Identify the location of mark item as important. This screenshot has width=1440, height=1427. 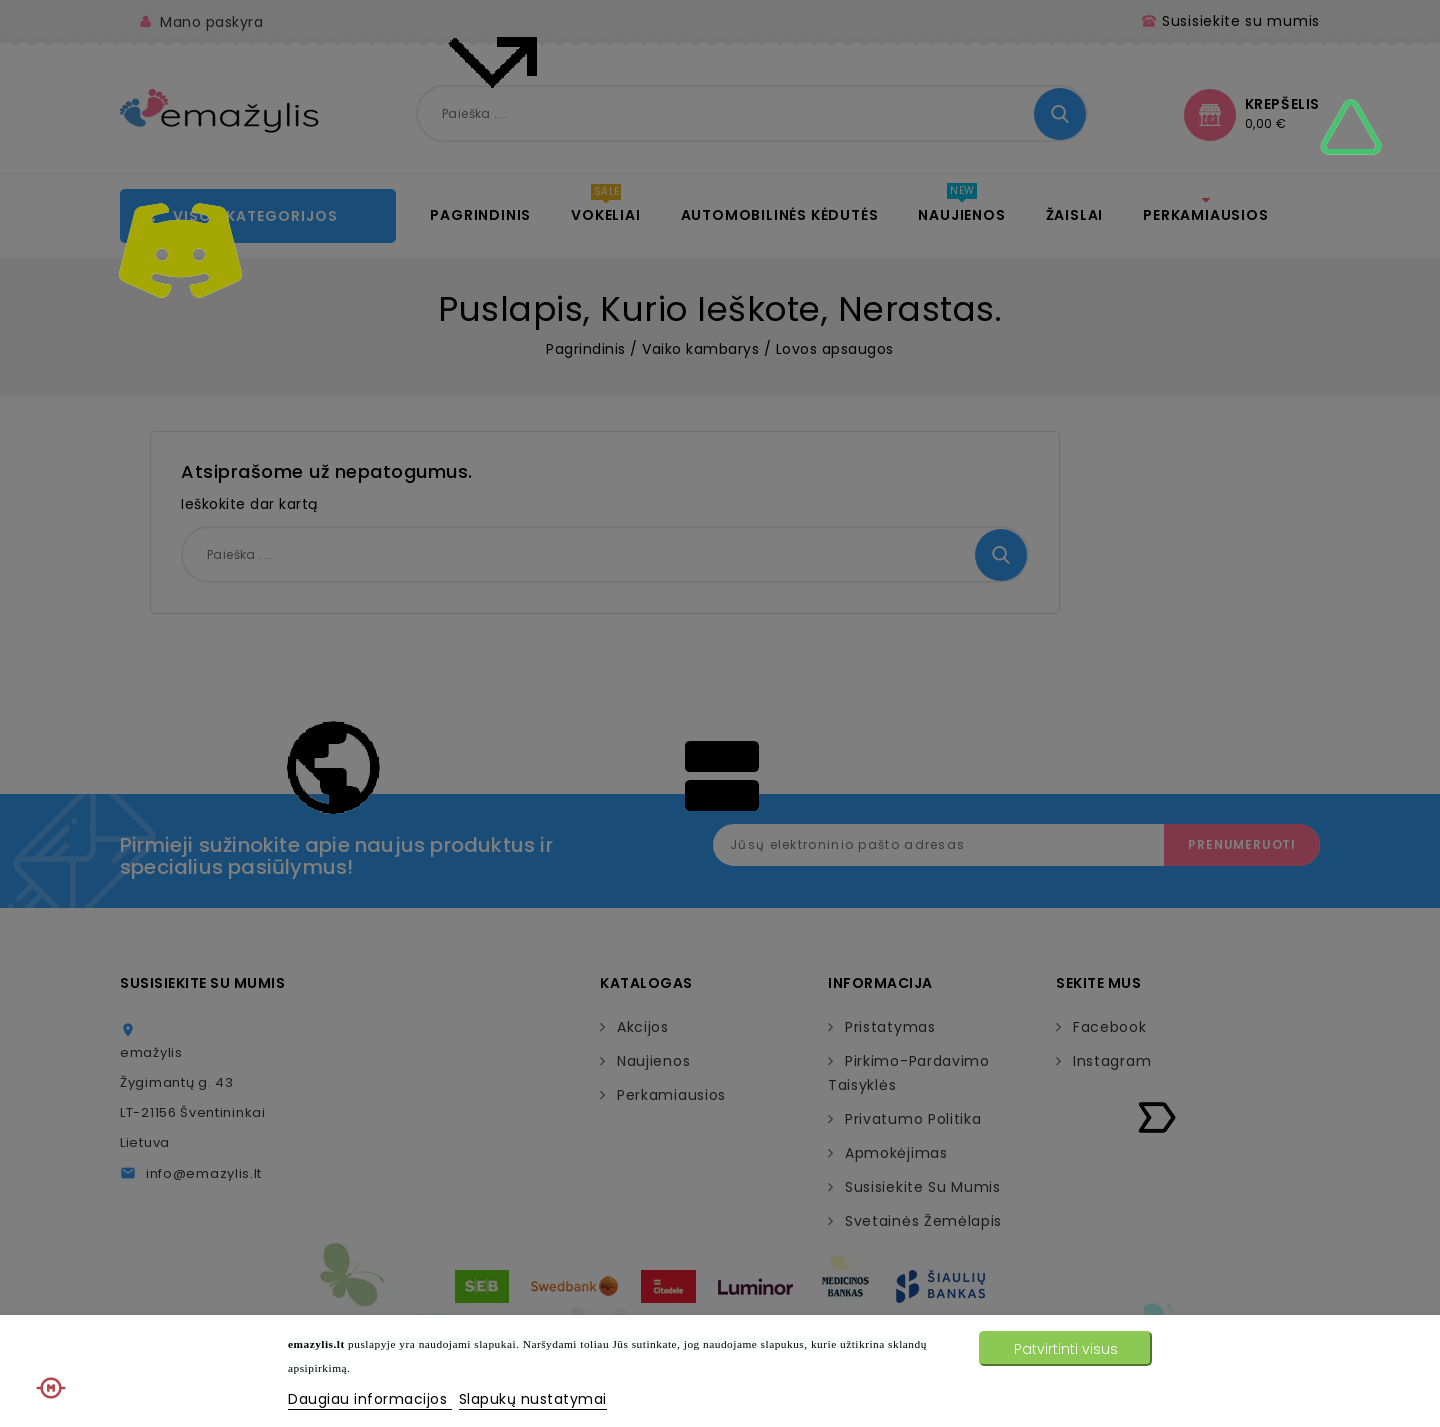
(1156, 1117).